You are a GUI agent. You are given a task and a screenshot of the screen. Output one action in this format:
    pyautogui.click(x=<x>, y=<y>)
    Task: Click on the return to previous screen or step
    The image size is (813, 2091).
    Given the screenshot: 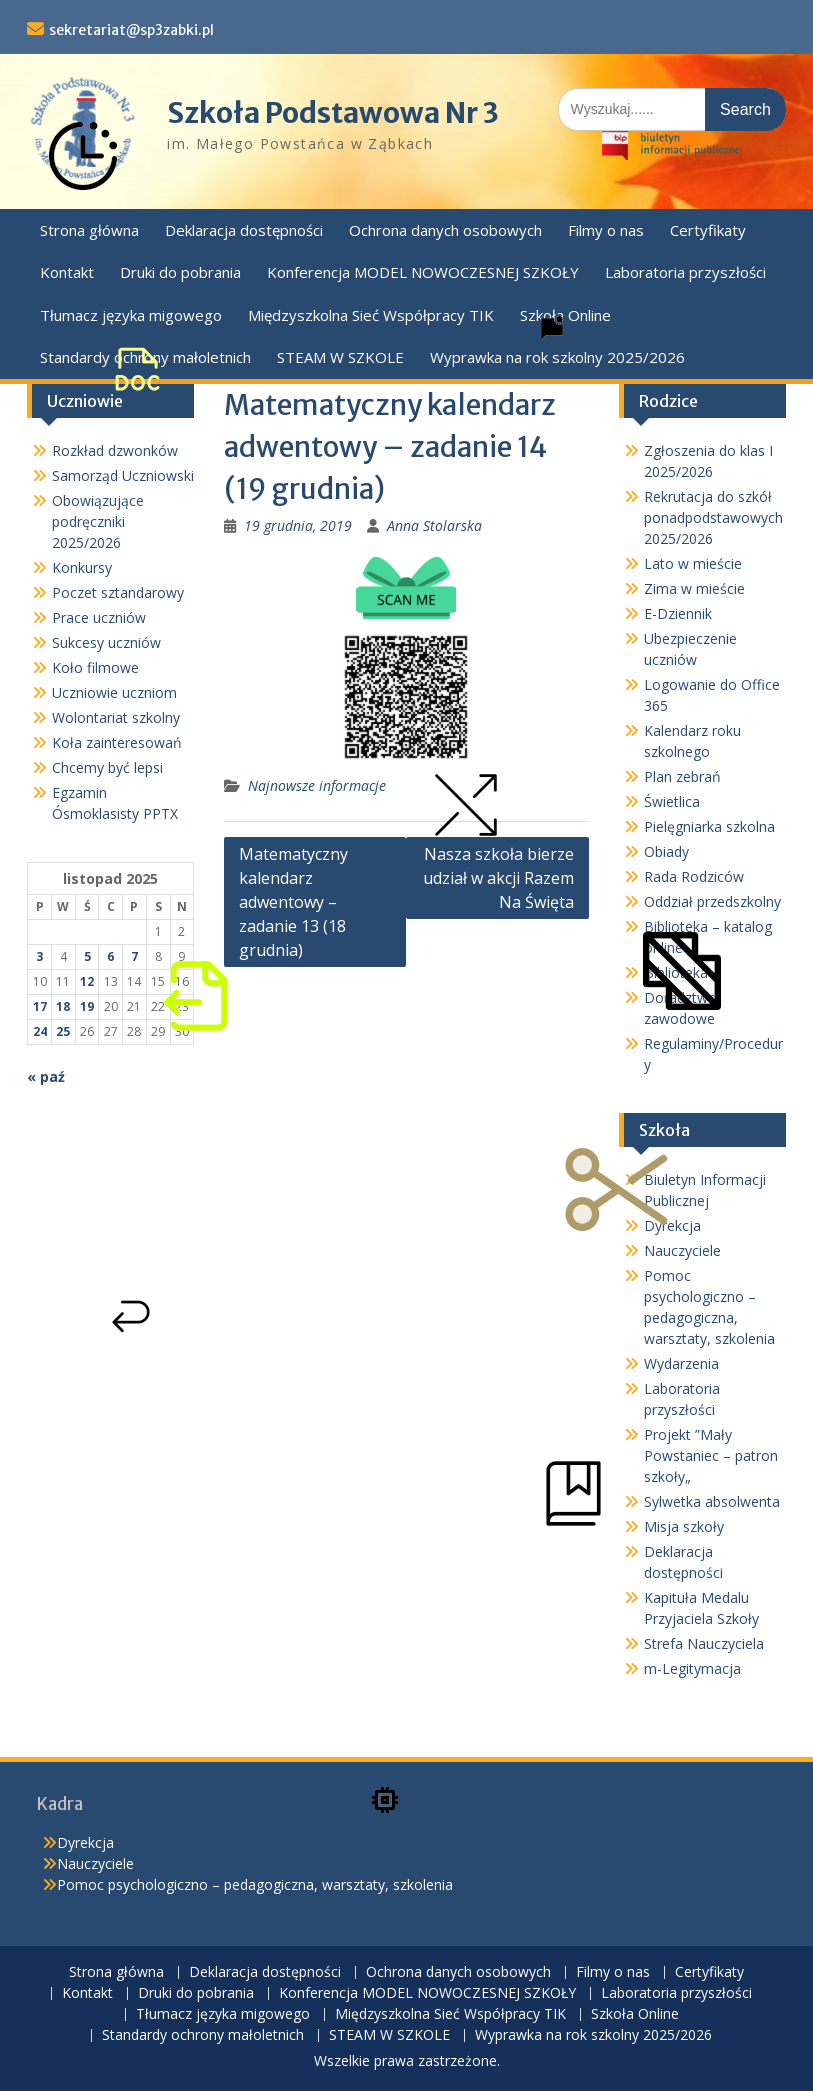 What is the action you would take?
    pyautogui.click(x=131, y=1315)
    